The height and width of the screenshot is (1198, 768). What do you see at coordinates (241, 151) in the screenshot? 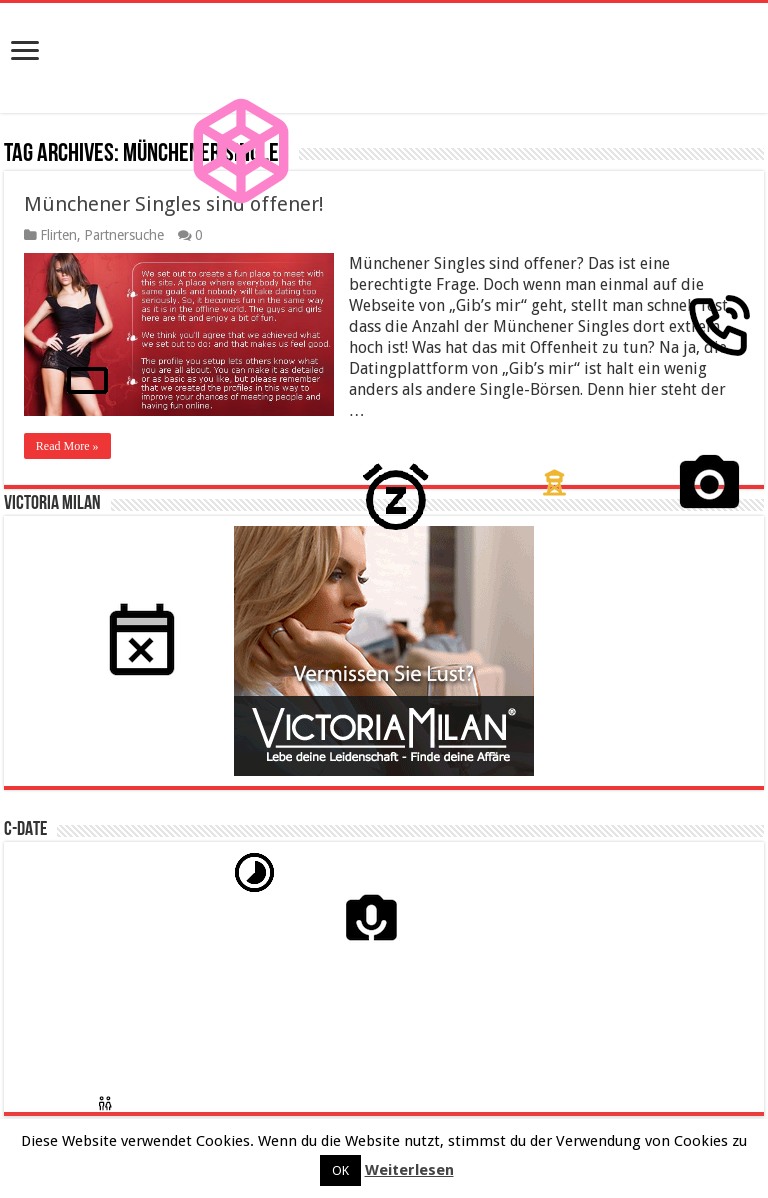
I see `open NetBeans IDE` at bounding box center [241, 151].